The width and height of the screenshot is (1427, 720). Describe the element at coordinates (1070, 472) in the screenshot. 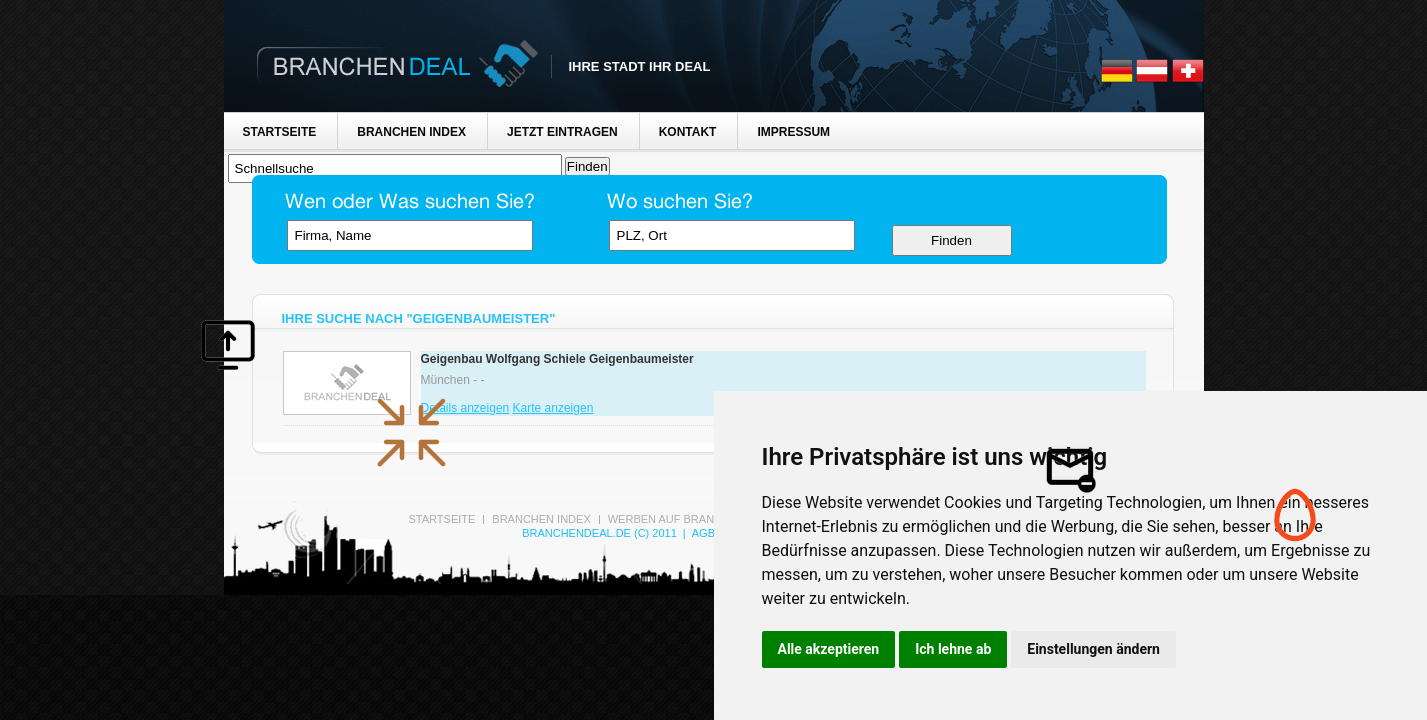

I see `unsubscribe from a mailing list` at that location.